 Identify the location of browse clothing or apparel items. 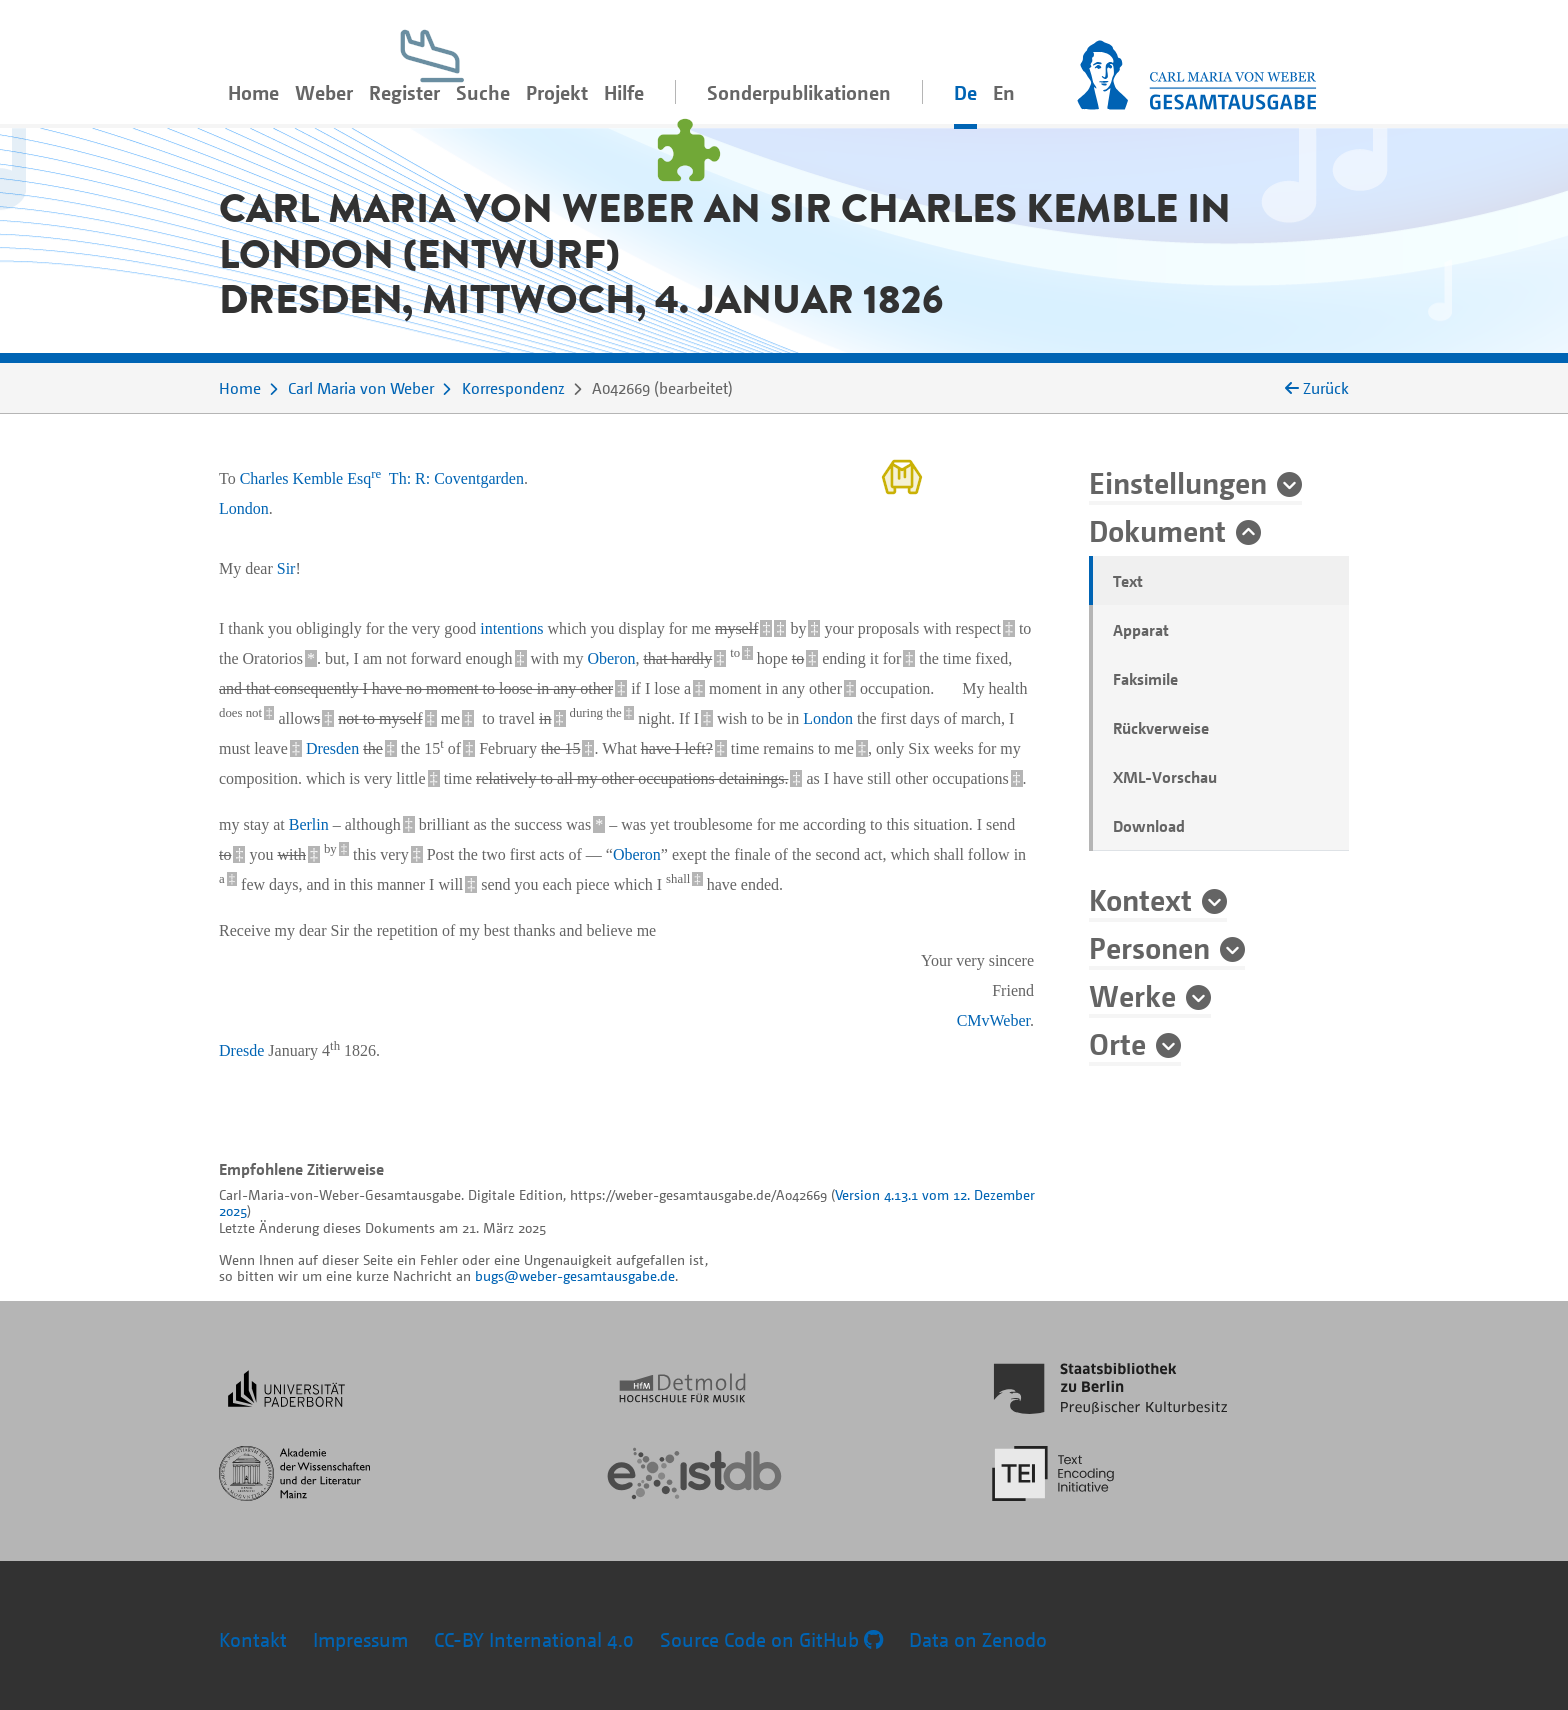
(902, 477).